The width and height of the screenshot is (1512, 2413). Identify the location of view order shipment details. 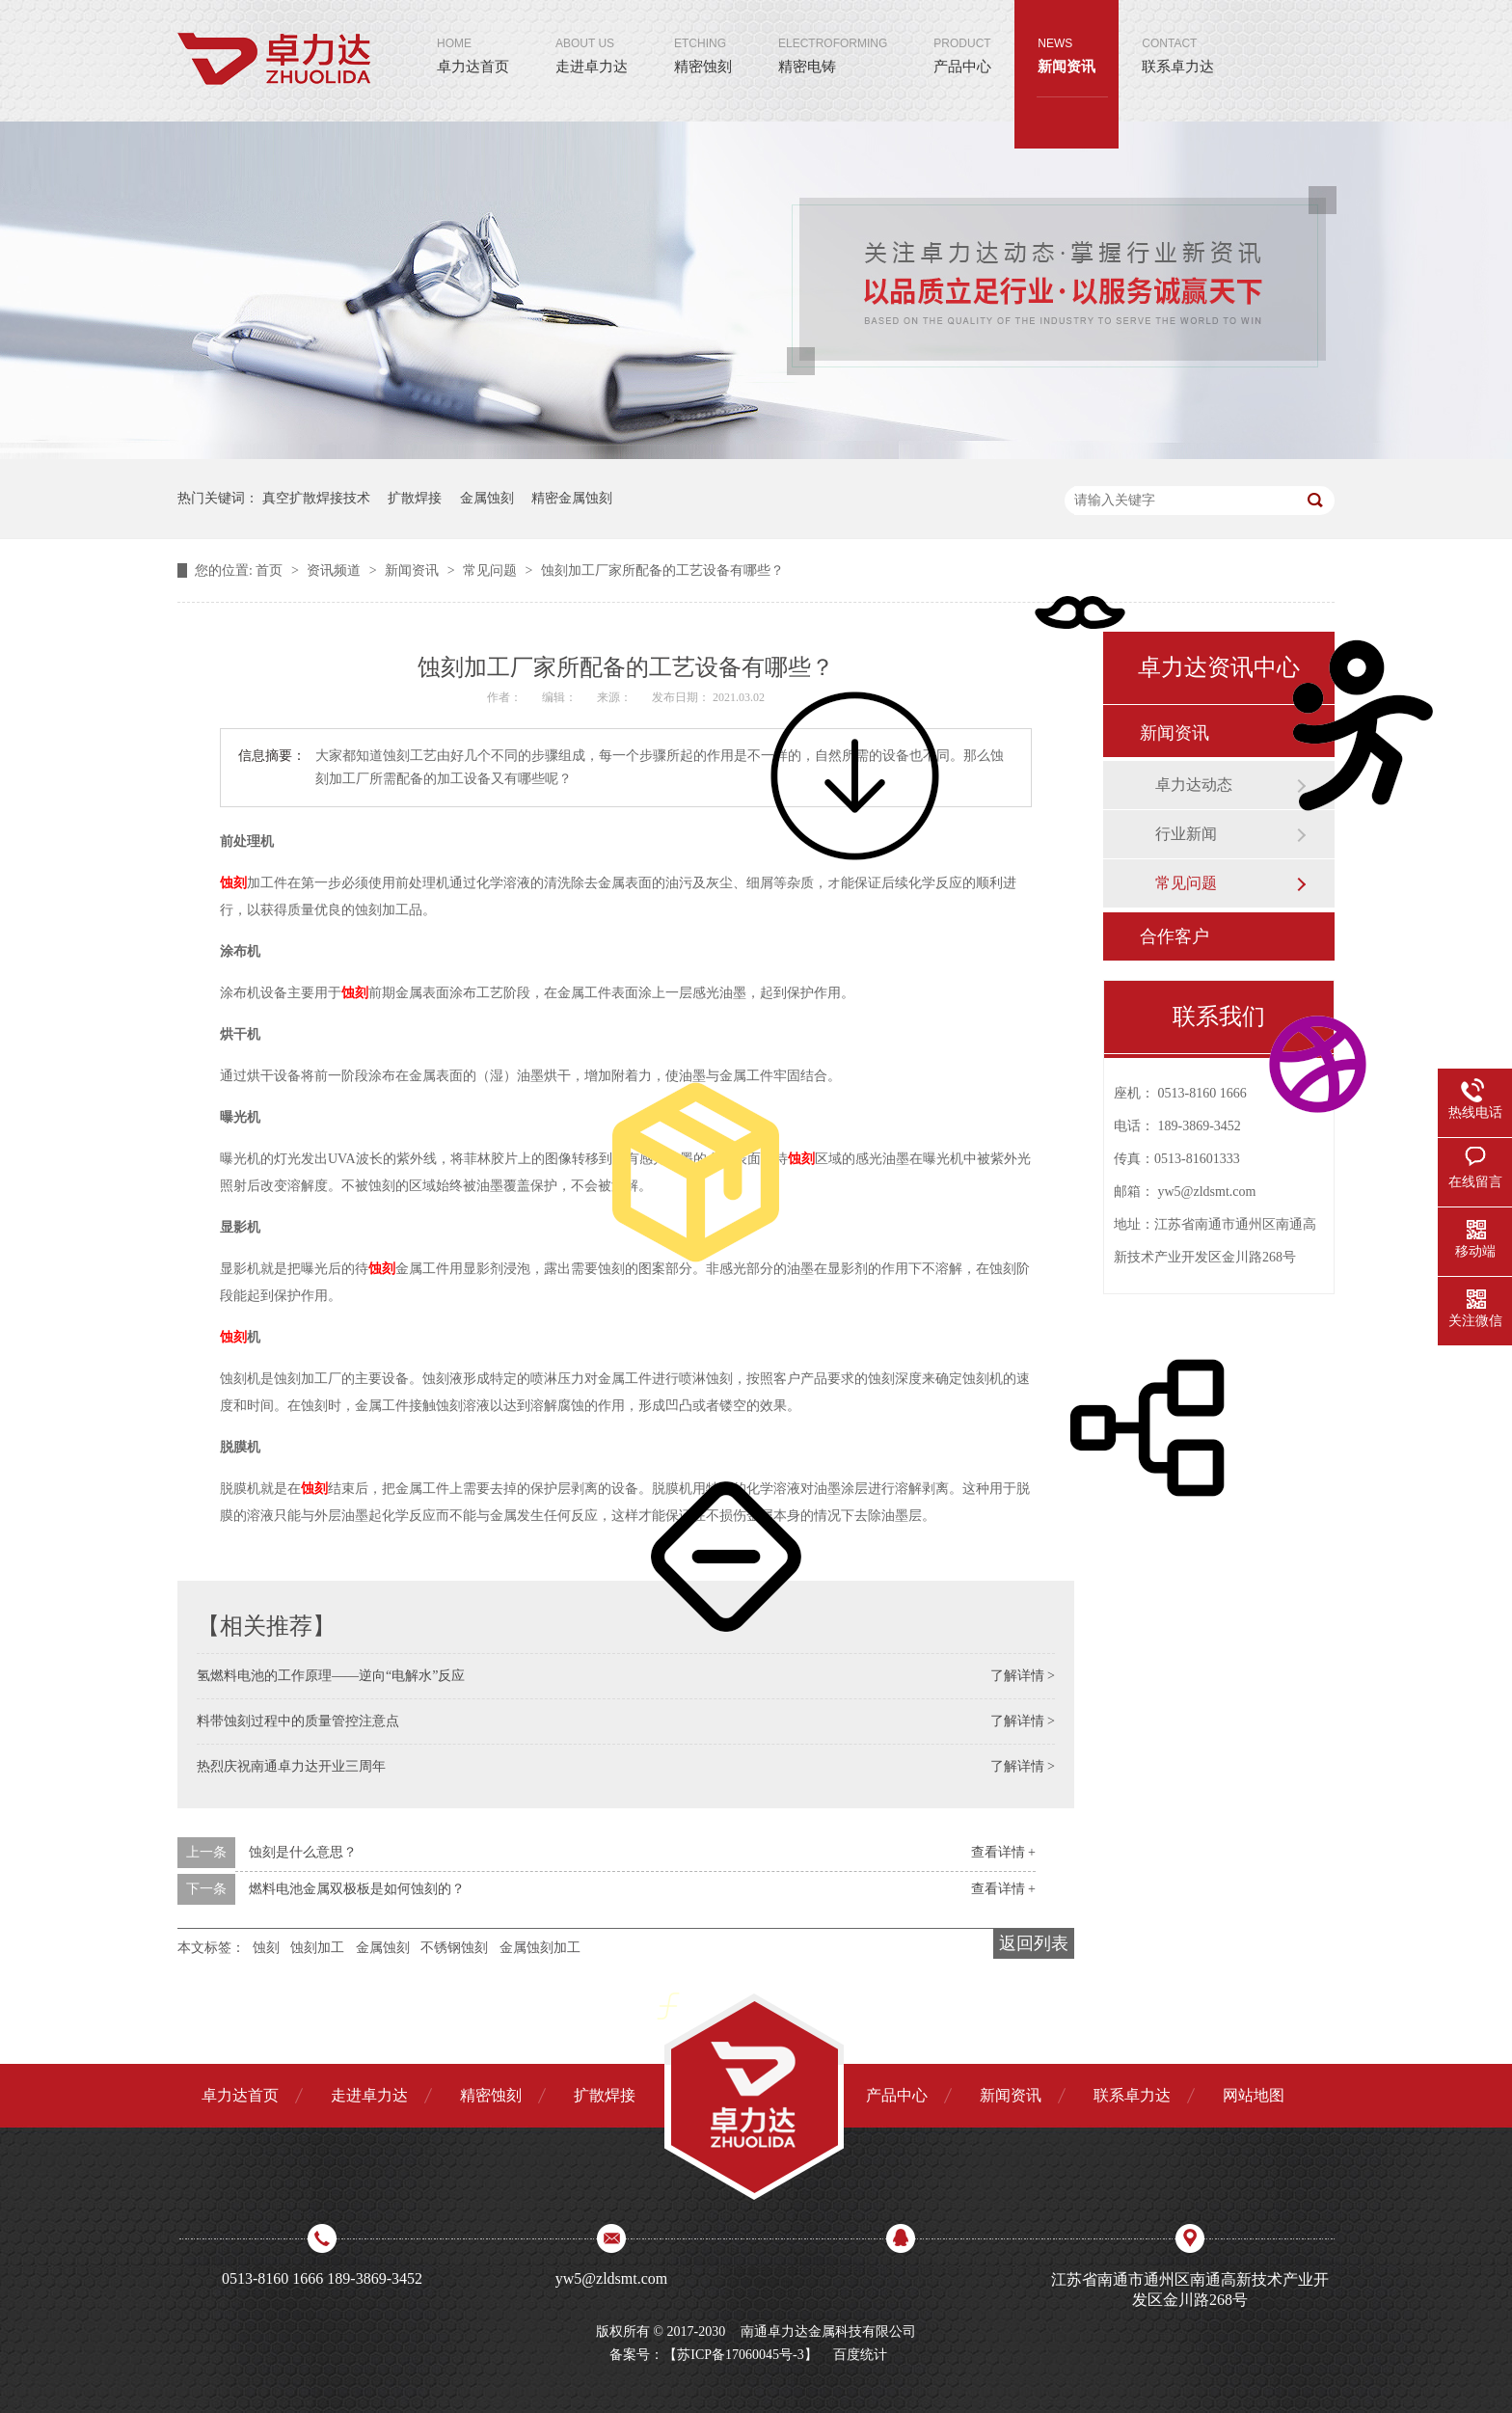
(695, 1172).